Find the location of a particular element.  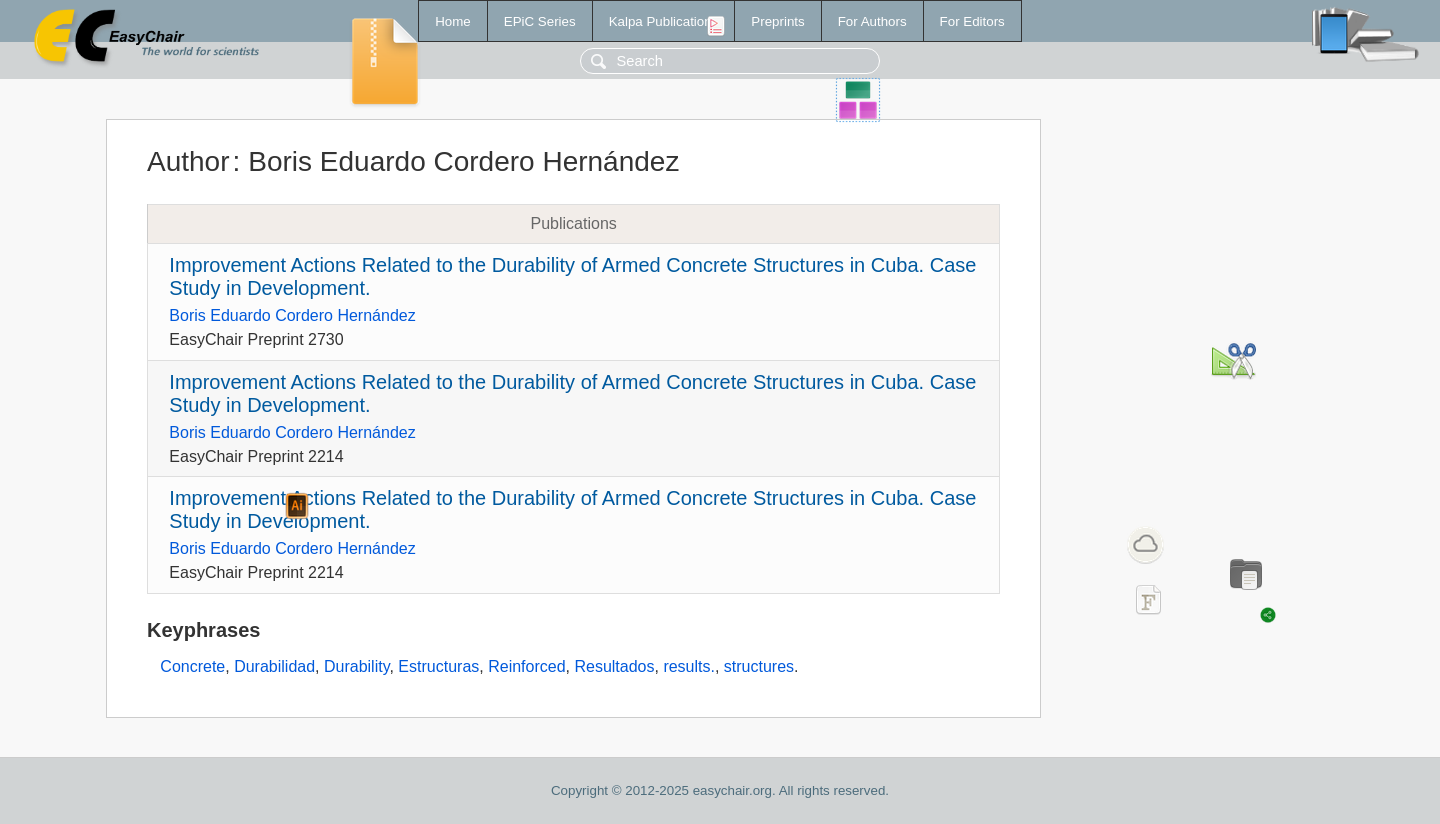

access sharing and network preferences is located at coordinates (1268, 615).